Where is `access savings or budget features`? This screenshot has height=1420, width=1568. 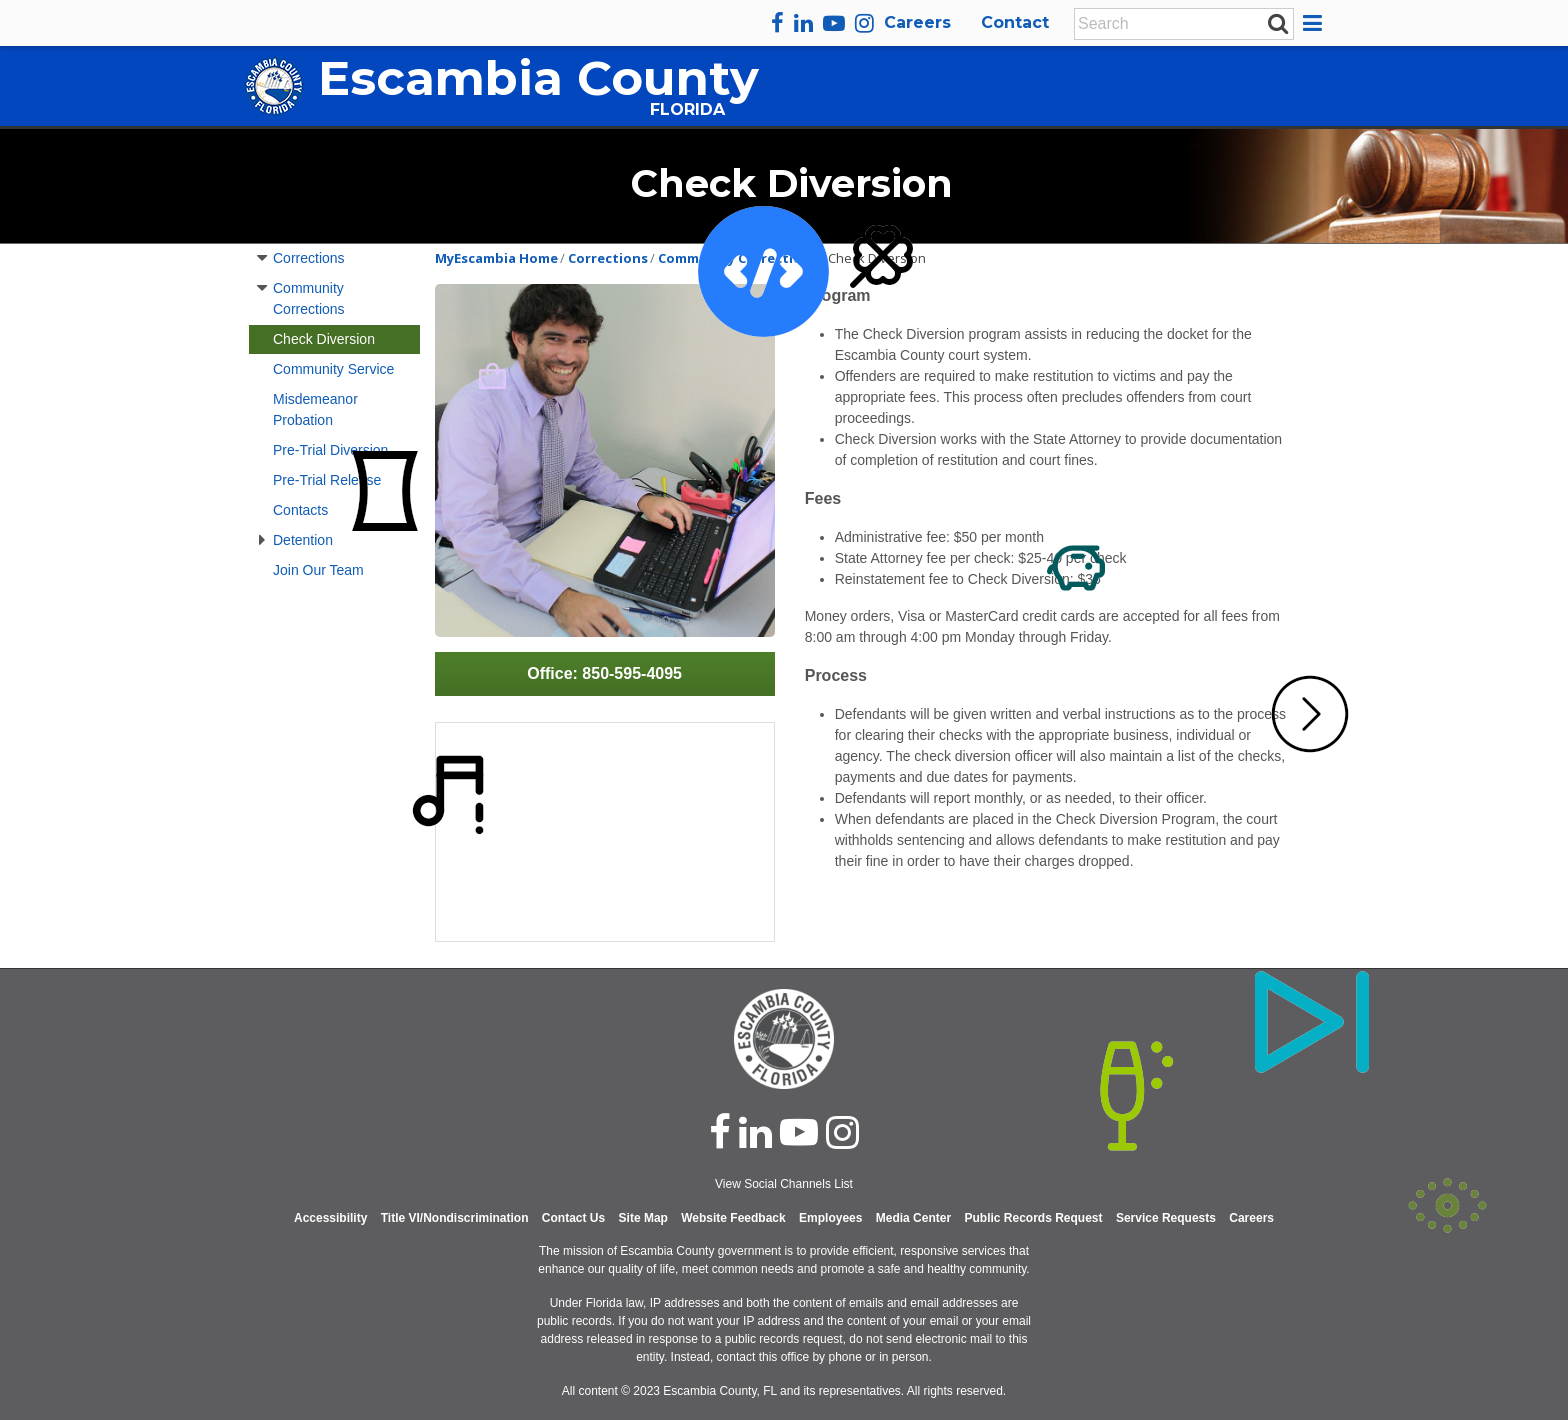 access savings or budget features is located at coordinates (1076, 568).